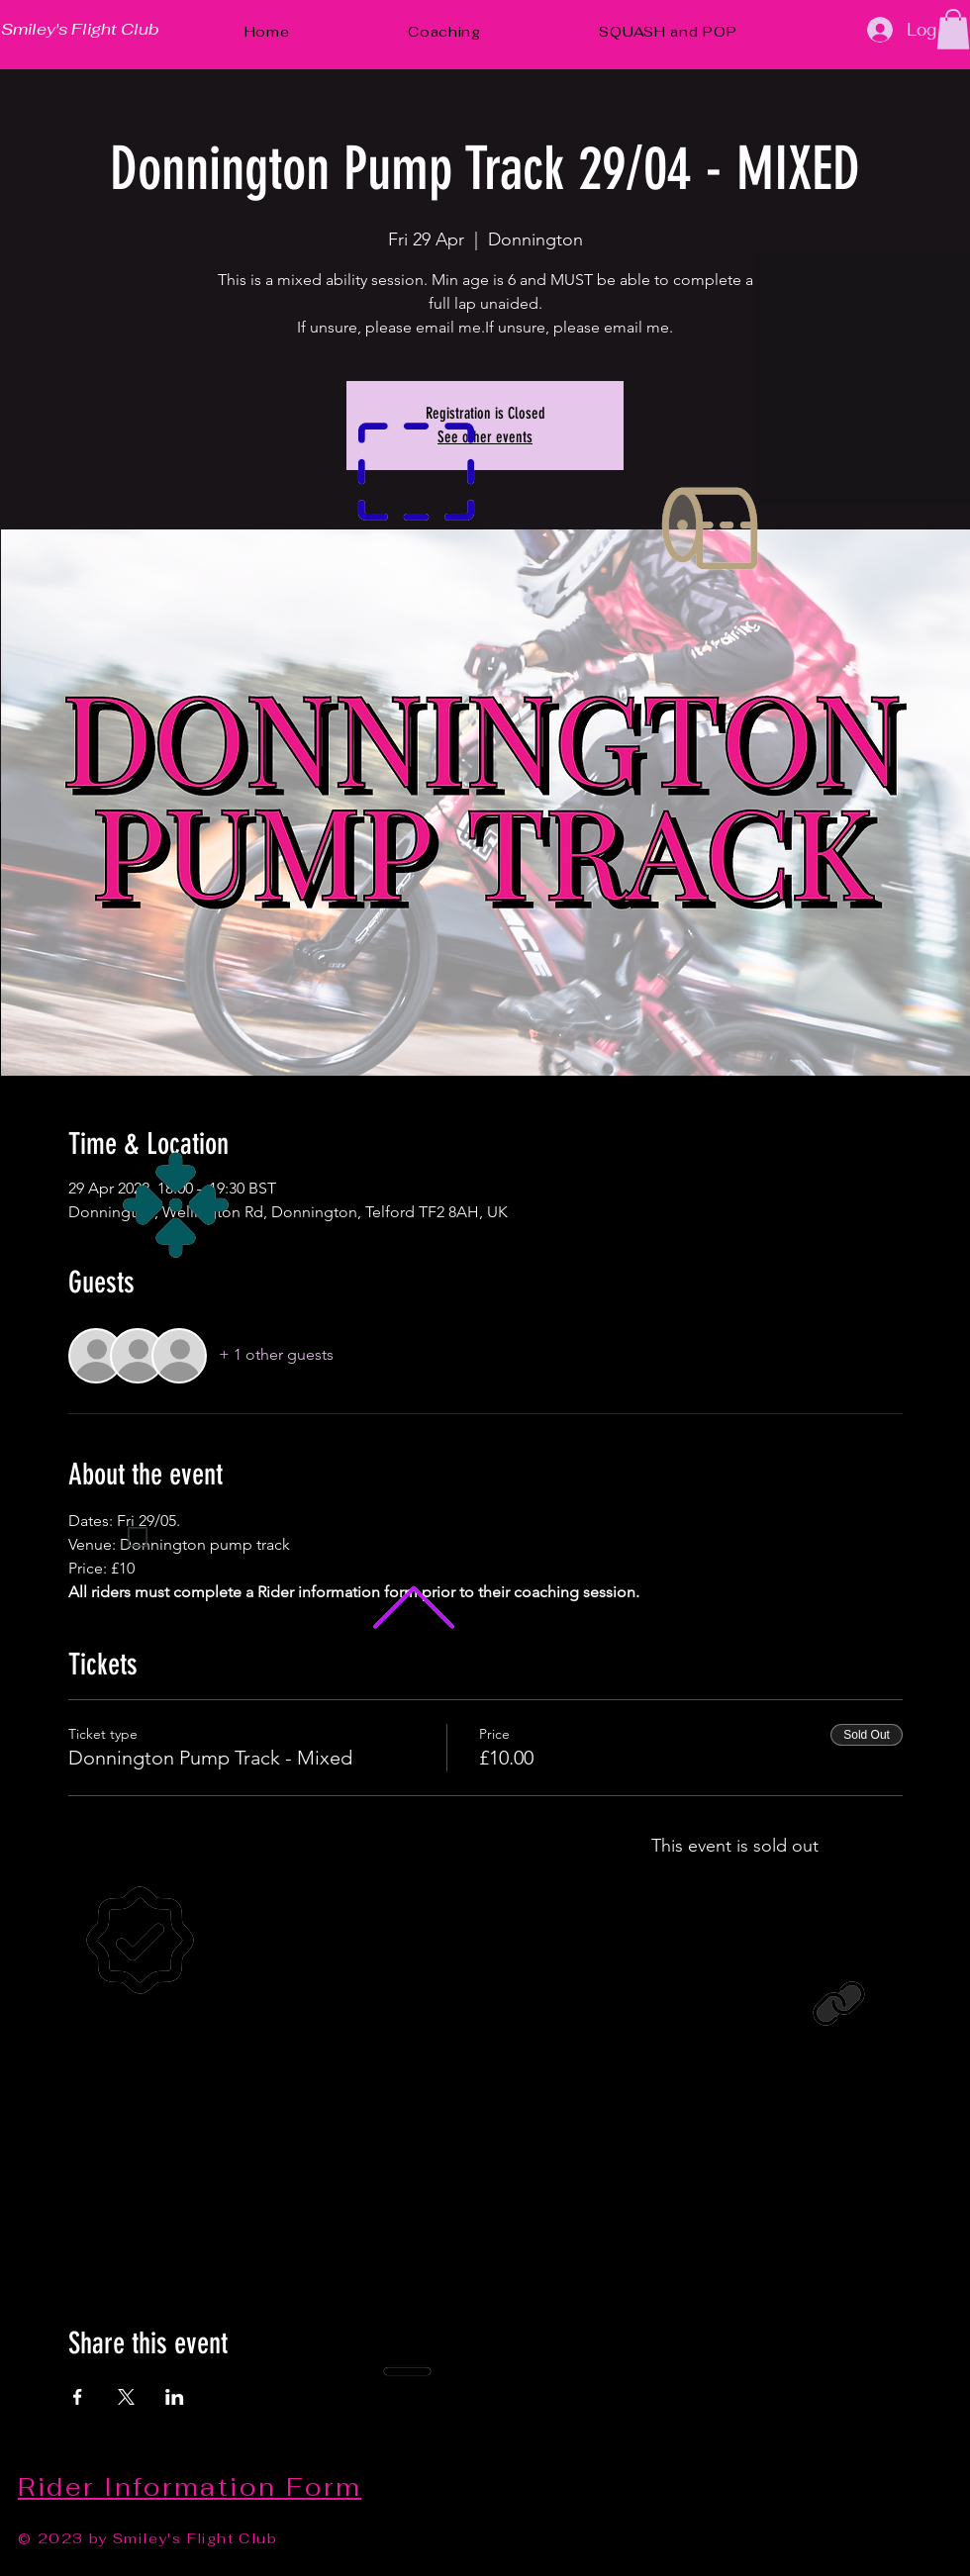 This screenshot has height=2576, width=970. What do you see at coordinates (407, 2339) in the screenshot?
I see `minimize the current window` at bounding box center [407, 2339].